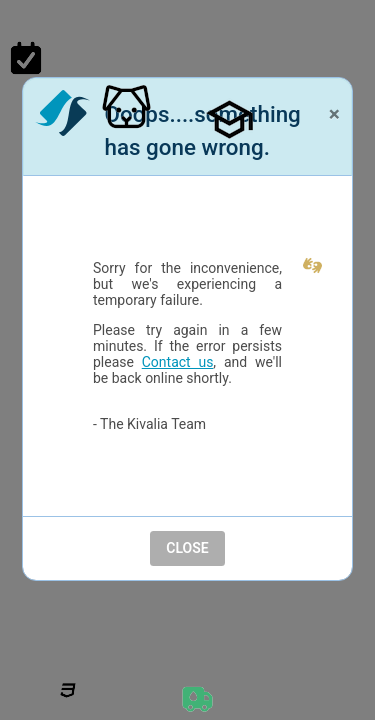 The width and height of the screenshot is (375, 720). I want to click on access pet-related features or settings, so click(126, 107).